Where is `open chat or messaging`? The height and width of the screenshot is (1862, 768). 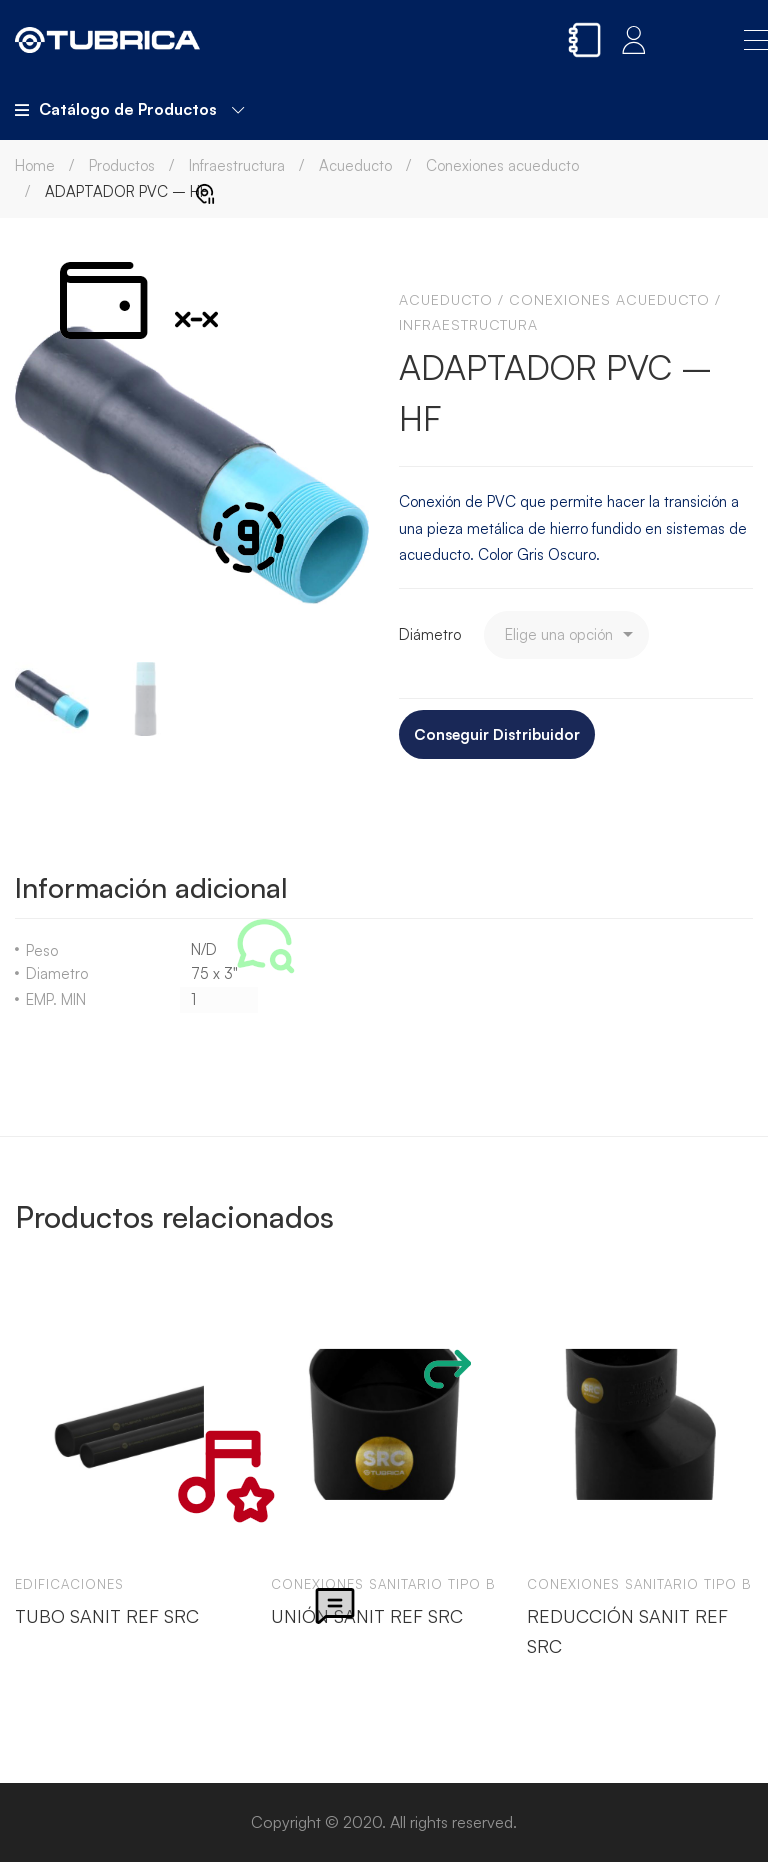 open chat or messaging is located at coordinates (335, 1603).